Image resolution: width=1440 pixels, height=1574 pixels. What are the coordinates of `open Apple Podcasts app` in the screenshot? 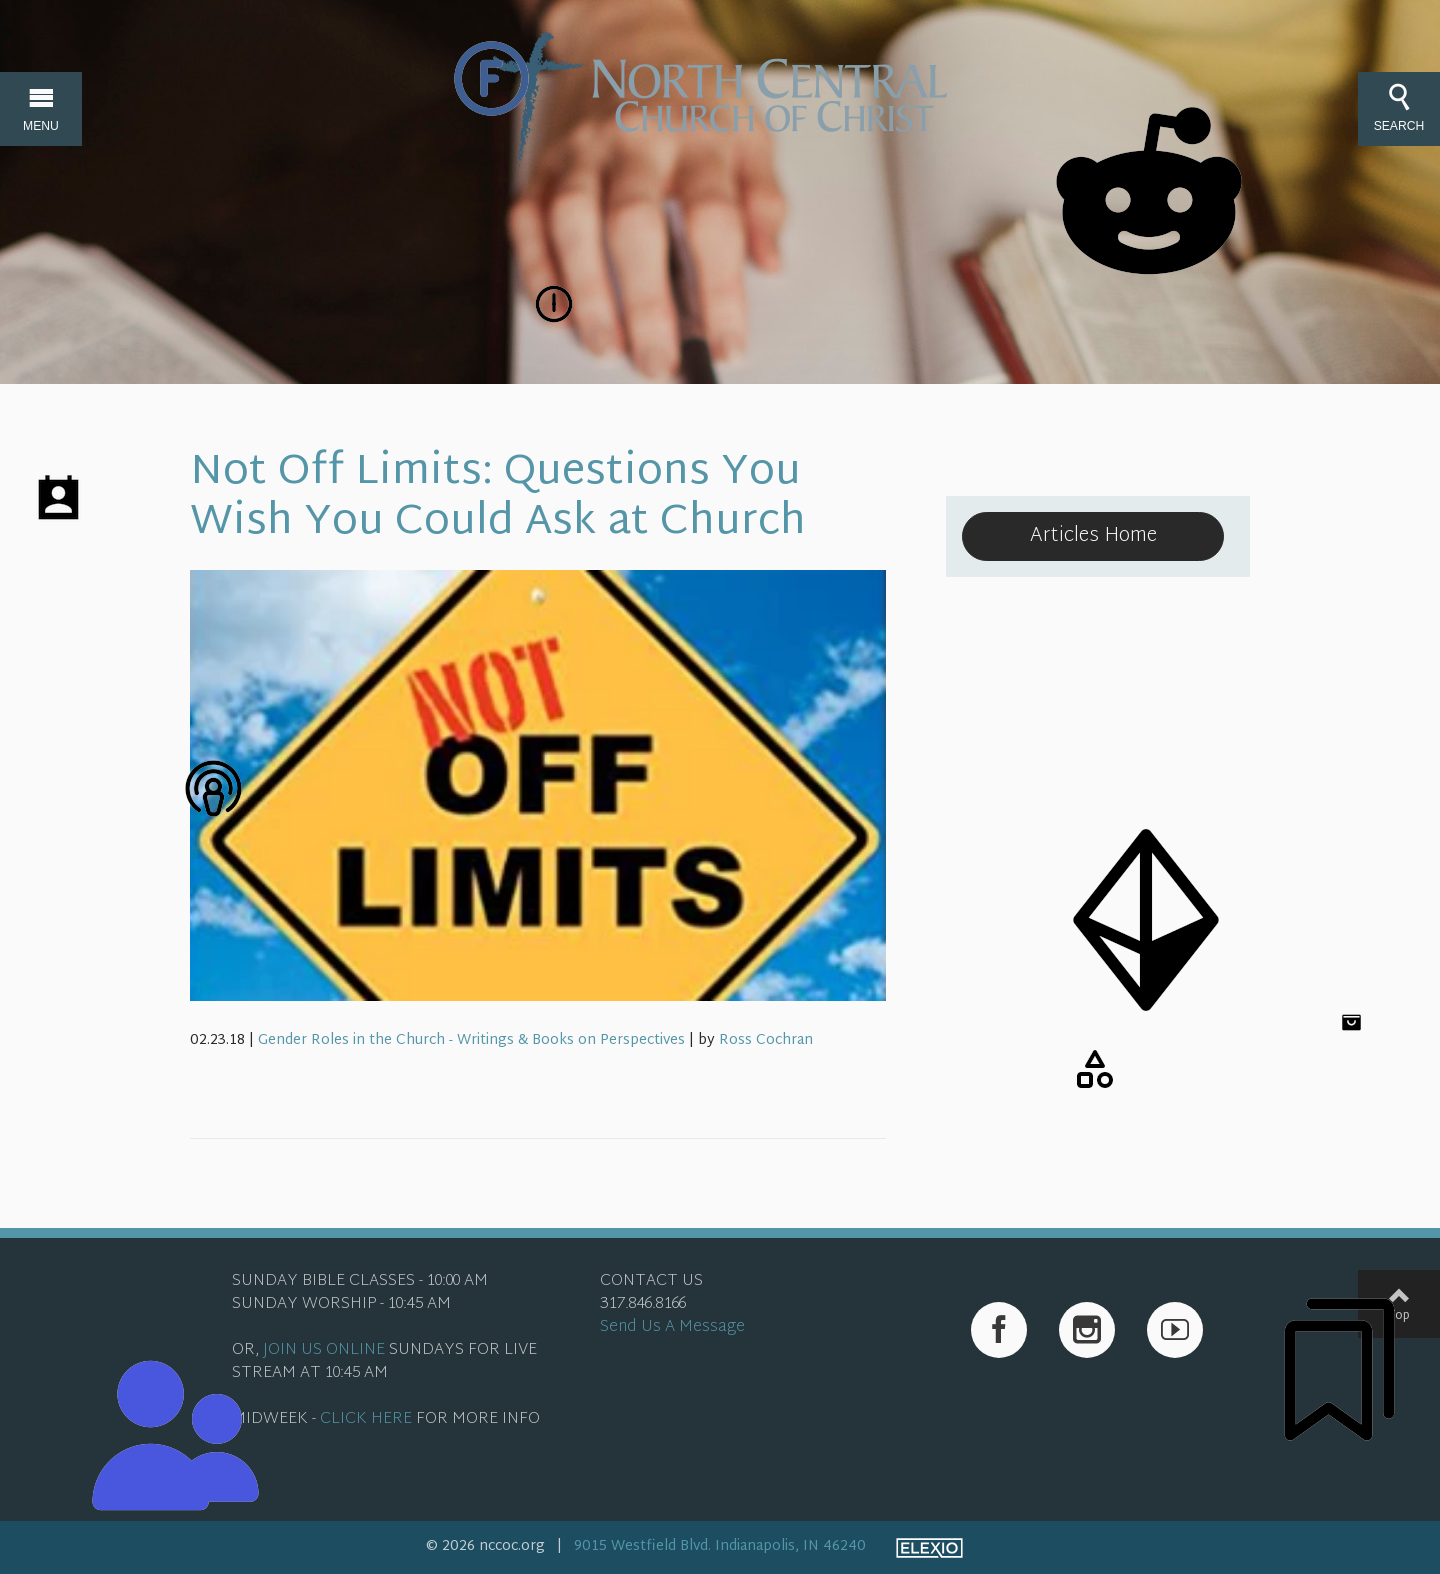 It's located at (213, 788).